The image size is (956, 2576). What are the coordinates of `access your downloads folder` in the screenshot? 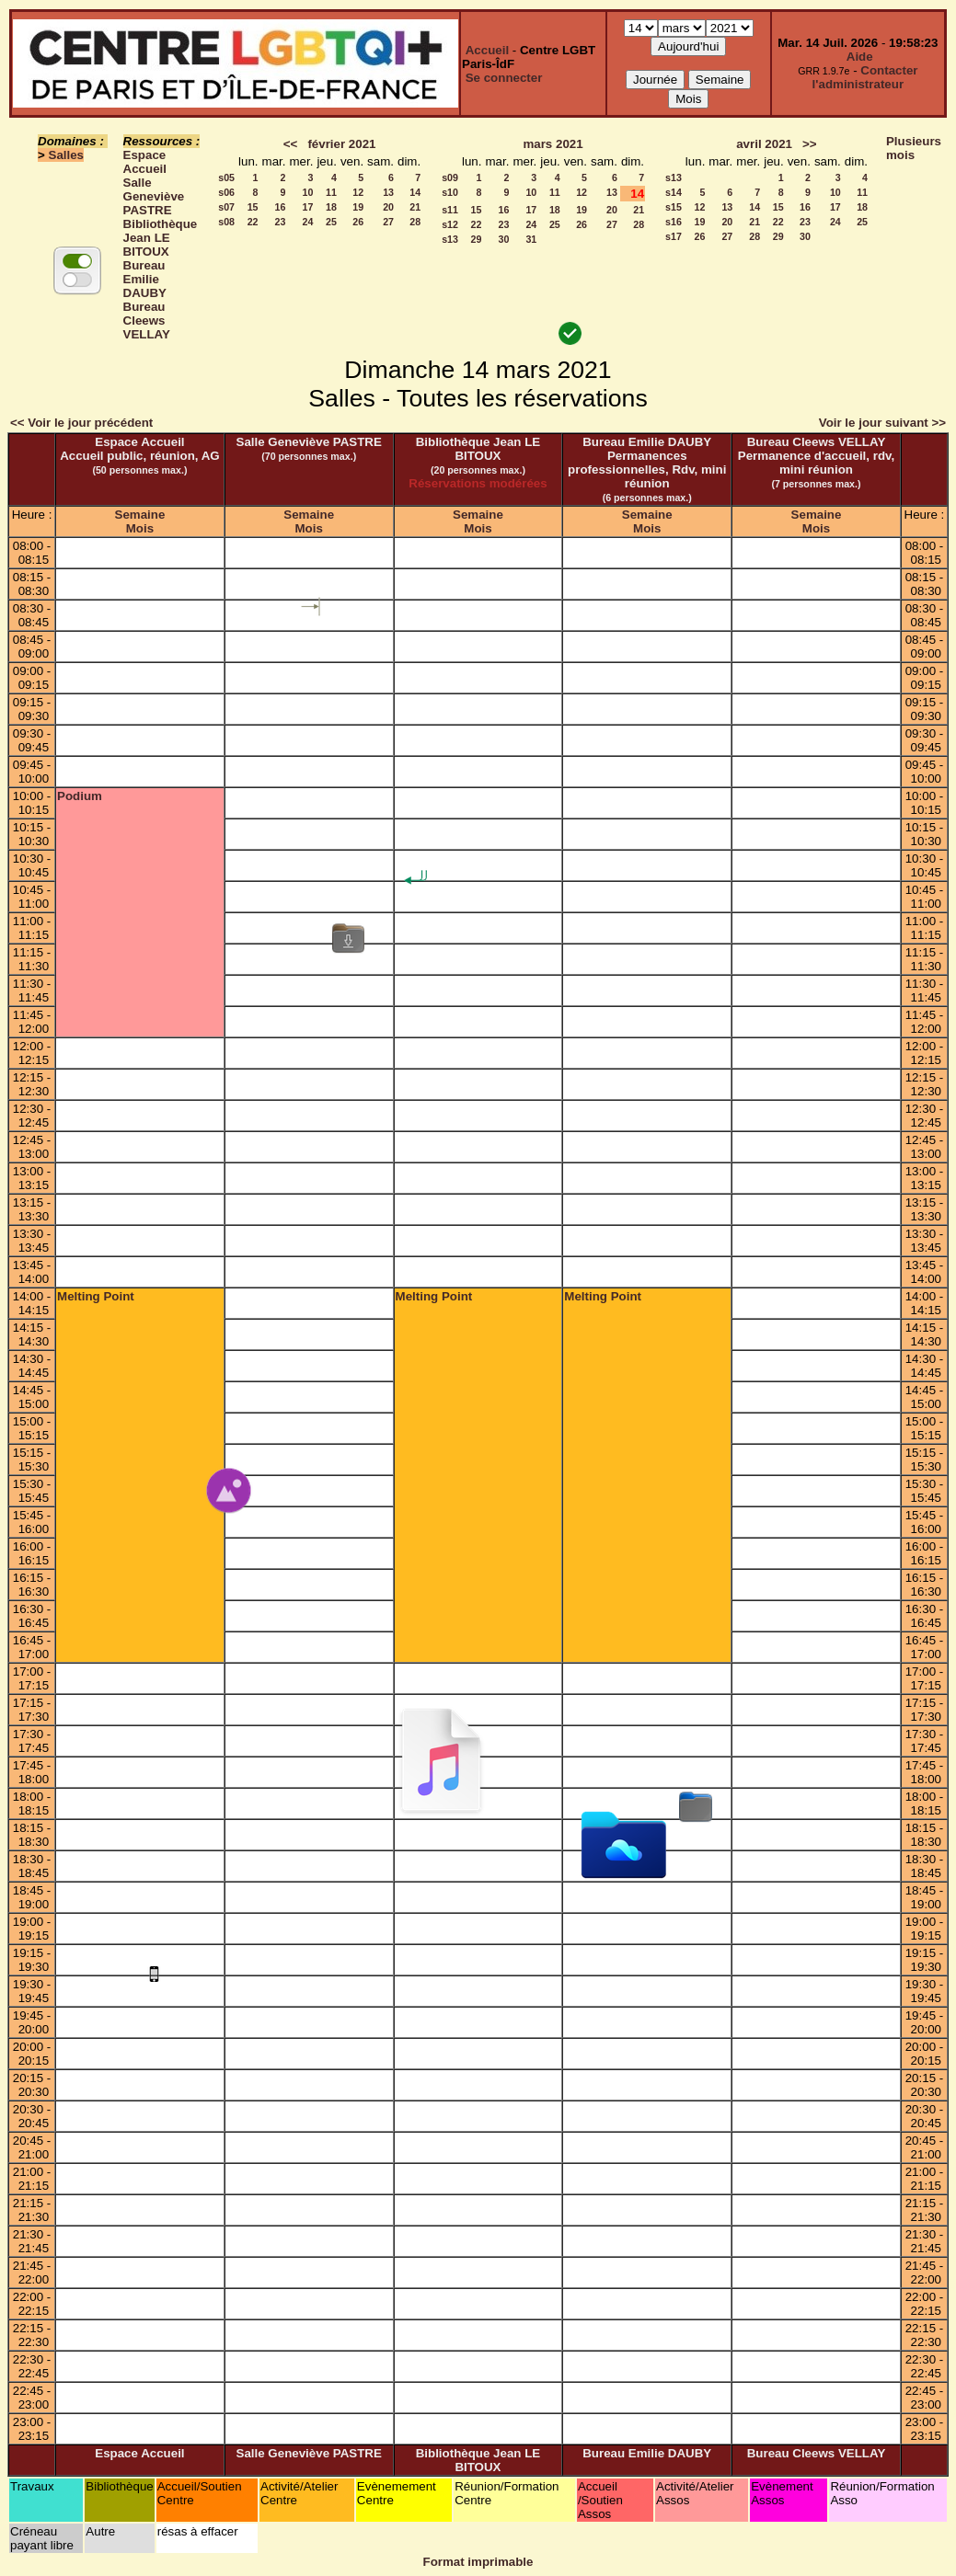 It's located at (348, 937).